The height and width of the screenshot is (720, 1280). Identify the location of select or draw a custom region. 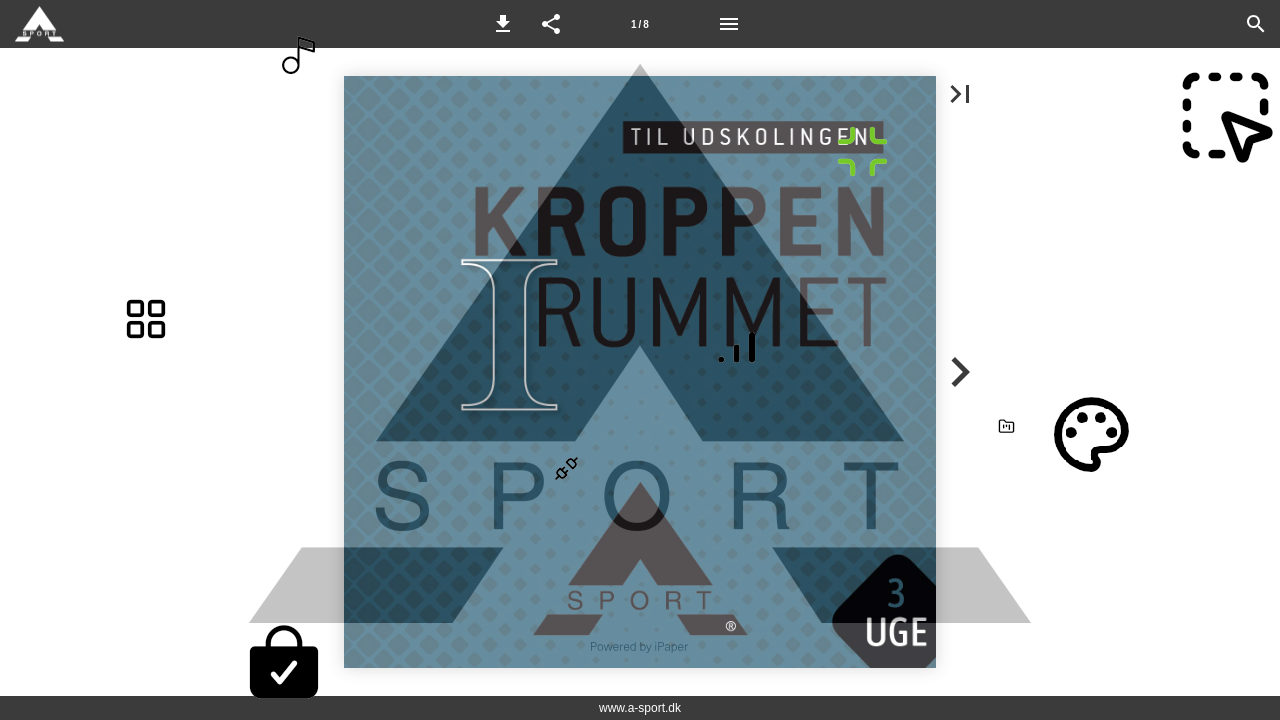
(1225, 115).